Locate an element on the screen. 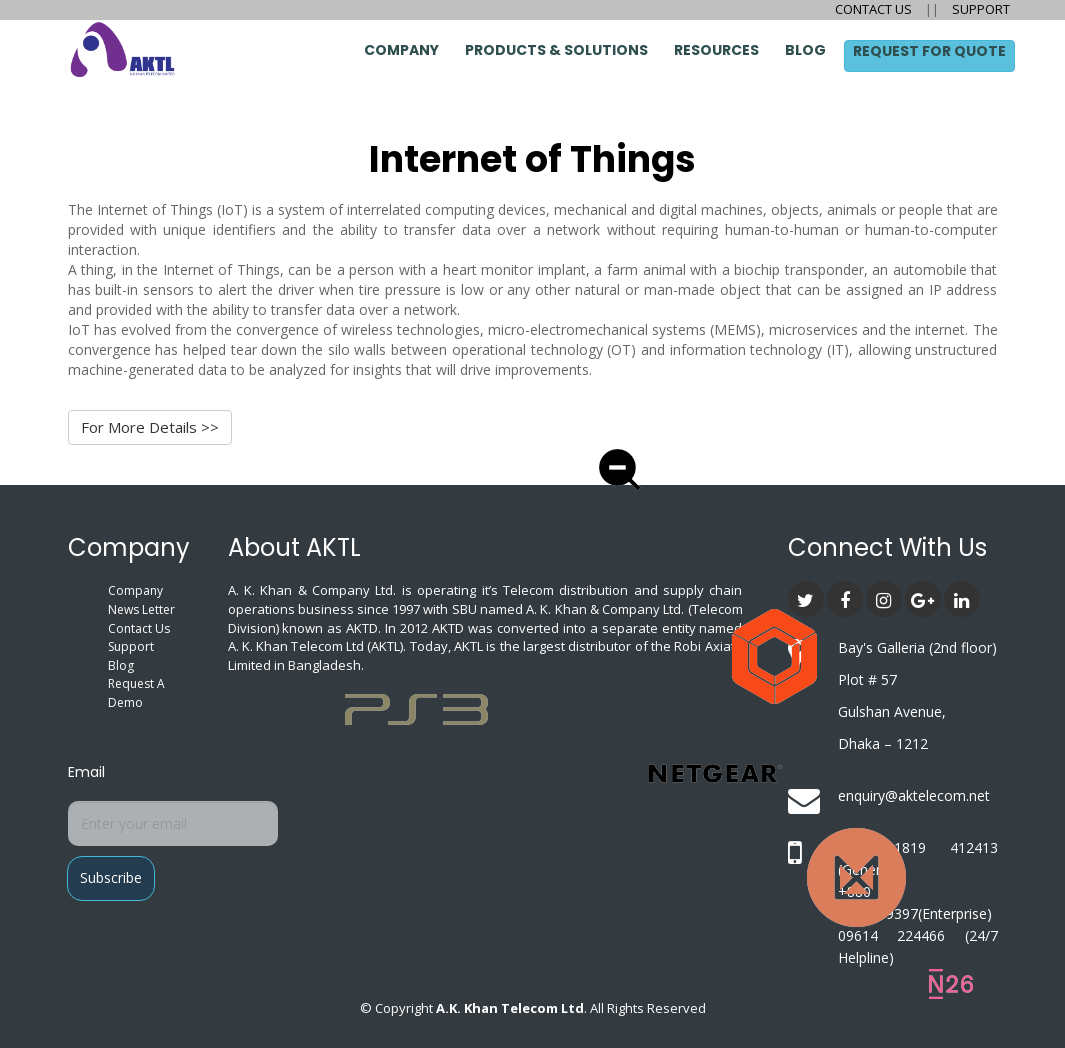 This screenshot has width=1065, height=1048. indicates the app uses Jetpack Compose is located at coordinates (774, 656).